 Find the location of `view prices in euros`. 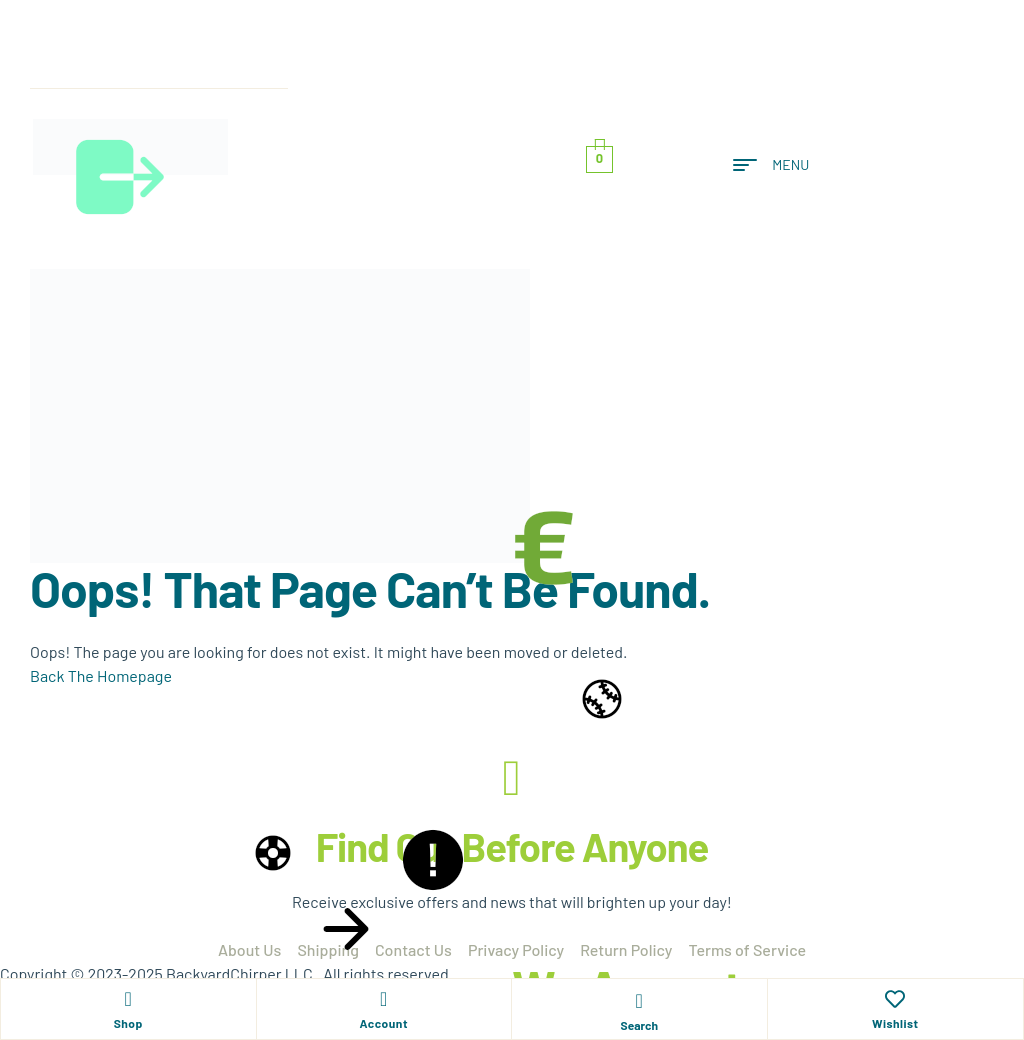

view prices in euros is located at coordinates (544, 548).